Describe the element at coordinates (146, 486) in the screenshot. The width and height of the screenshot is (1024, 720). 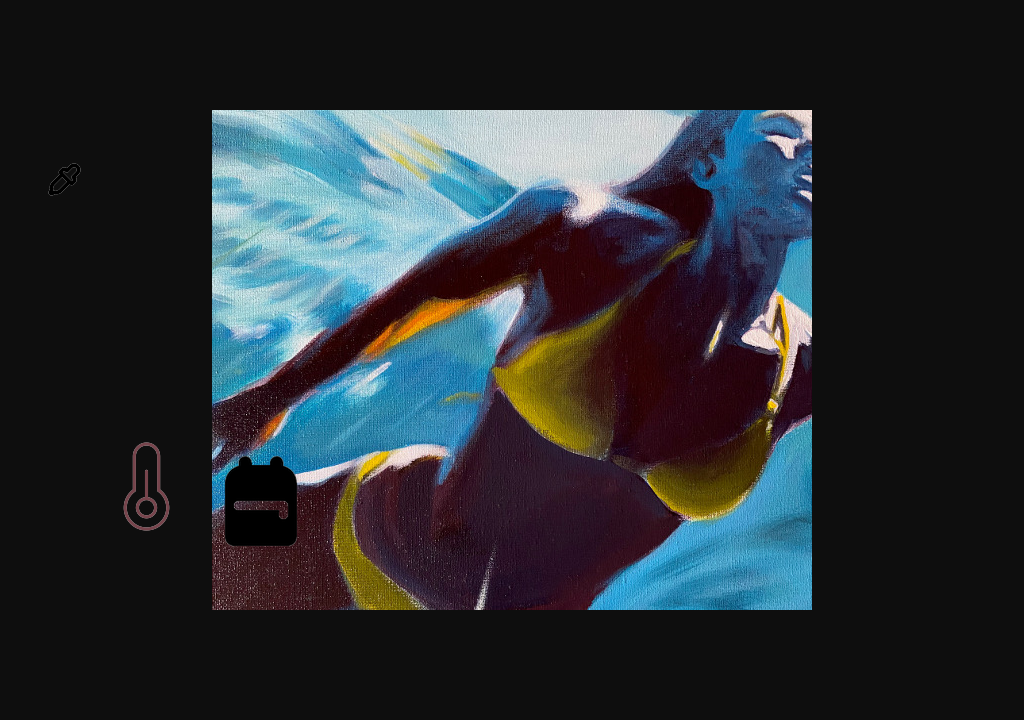
I see `view current temperature` at that location.